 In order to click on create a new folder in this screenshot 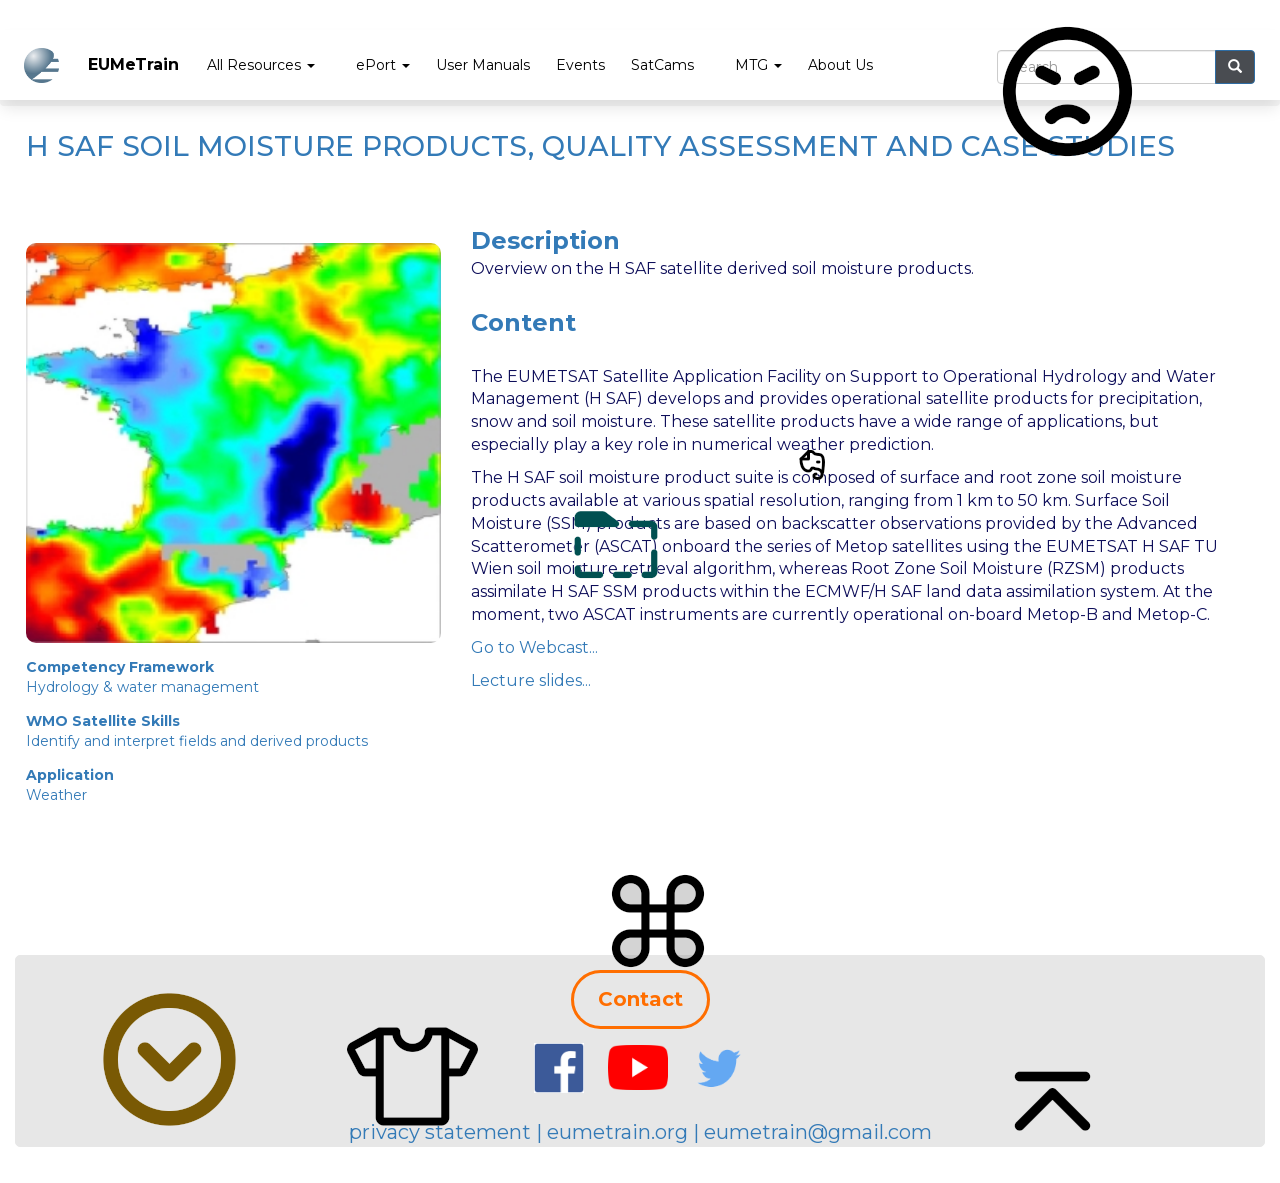, I will do `click(616, 543)`.